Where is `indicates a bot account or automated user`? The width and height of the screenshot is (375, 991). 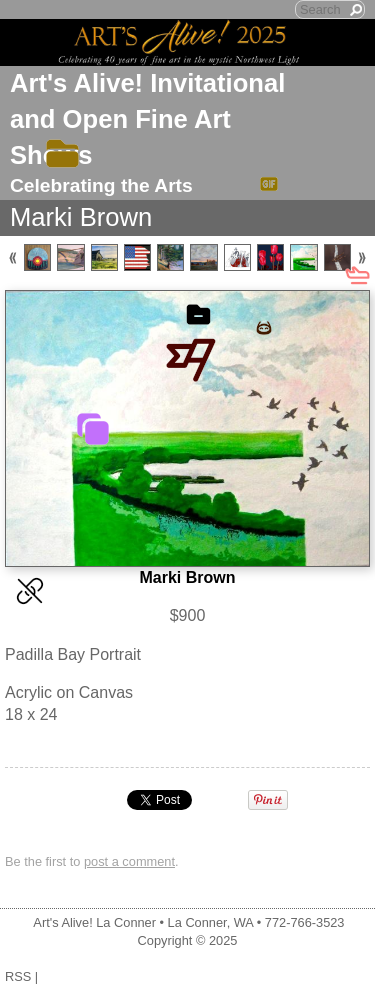 indicates a bot account or automated user is located at coordinates (264, 328).